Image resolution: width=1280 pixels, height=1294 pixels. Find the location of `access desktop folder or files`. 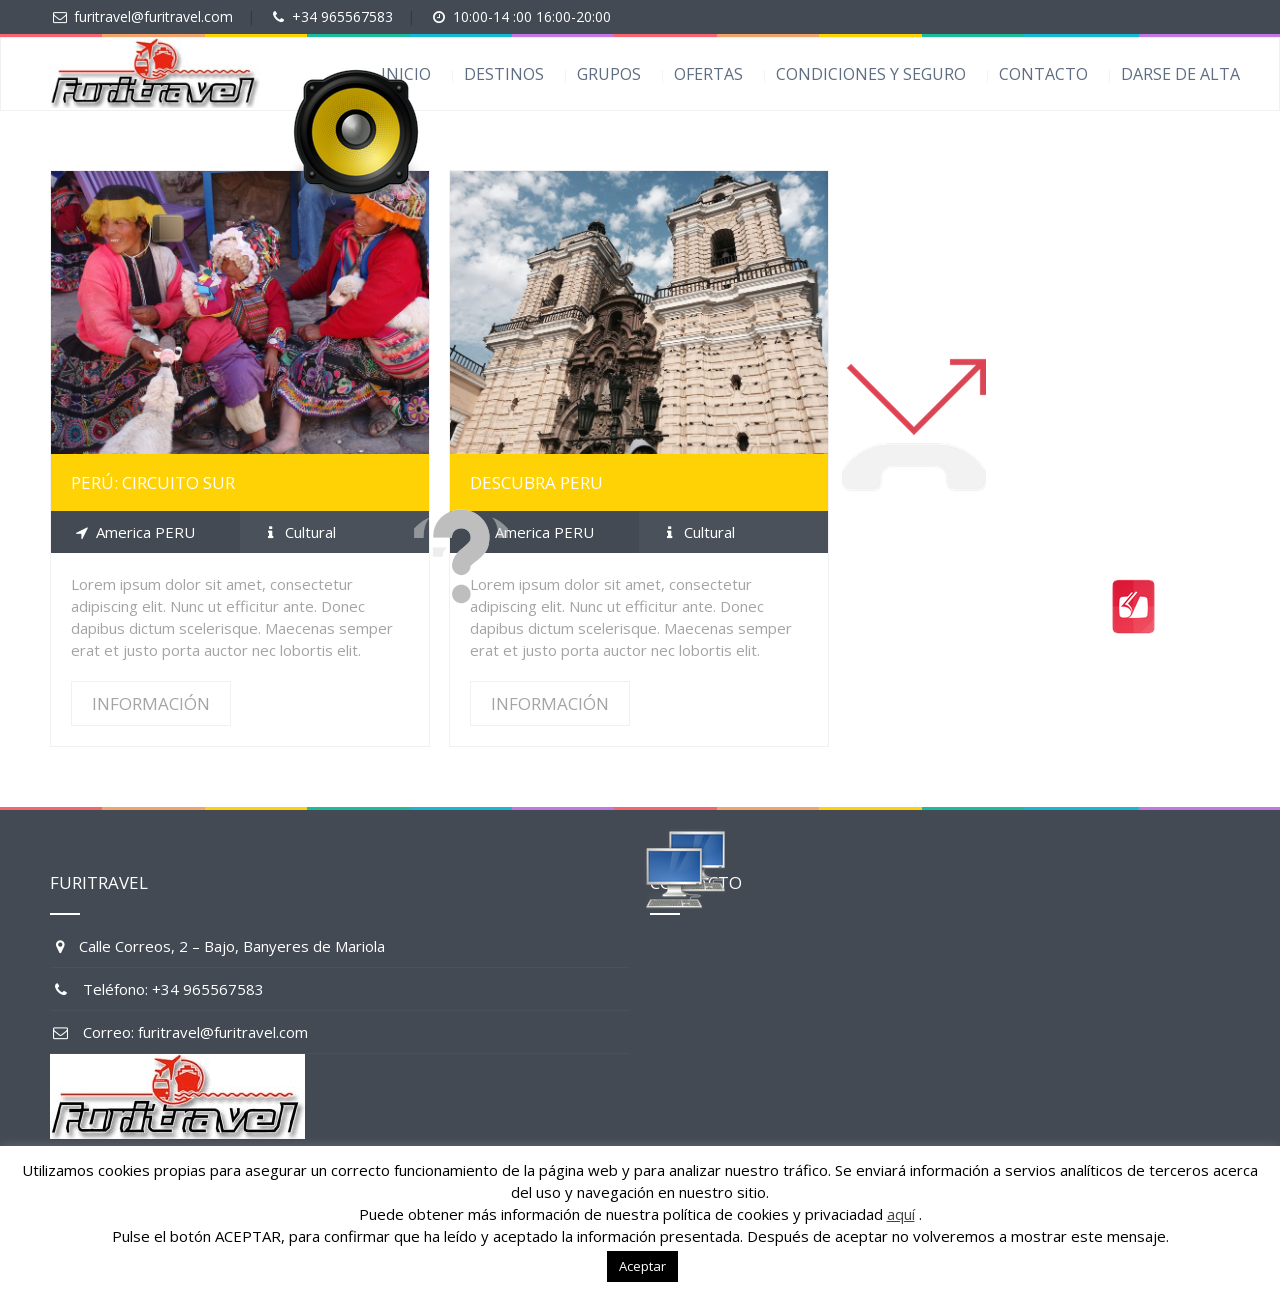

access desktop folder or files is located at coordinates (168, 227).